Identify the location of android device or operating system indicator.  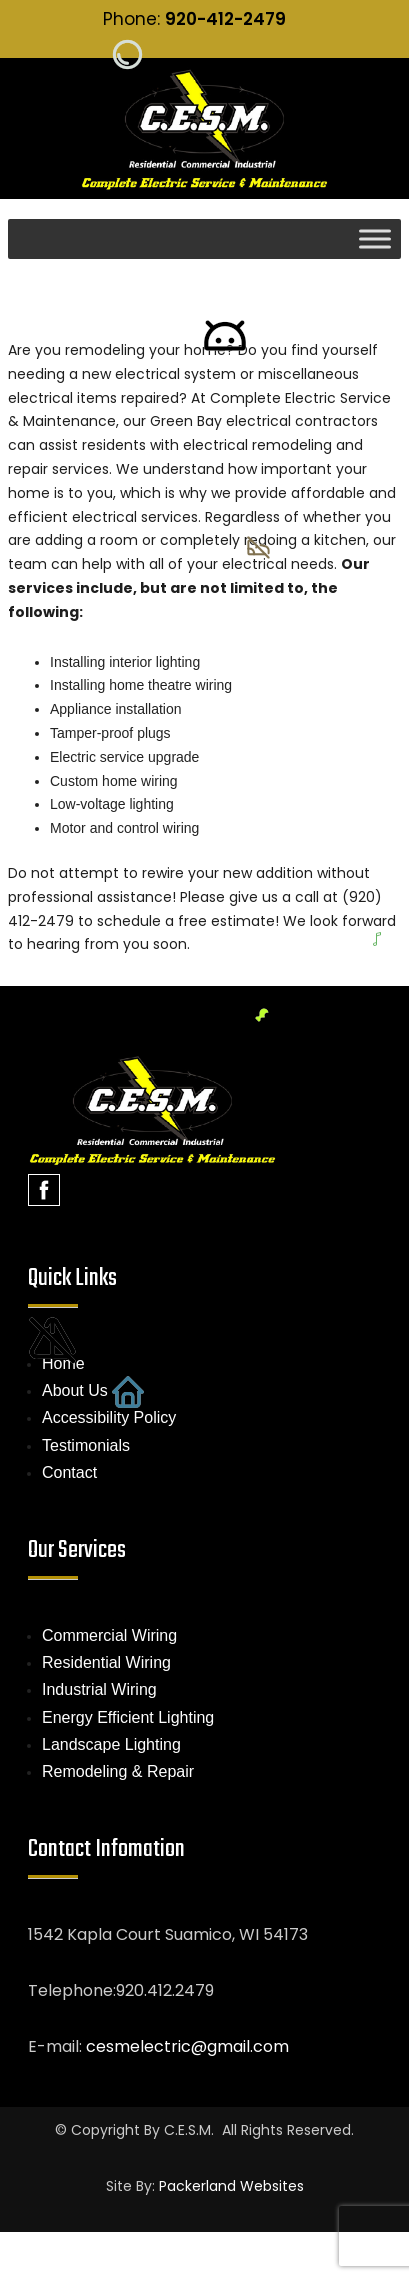
(225, 337).